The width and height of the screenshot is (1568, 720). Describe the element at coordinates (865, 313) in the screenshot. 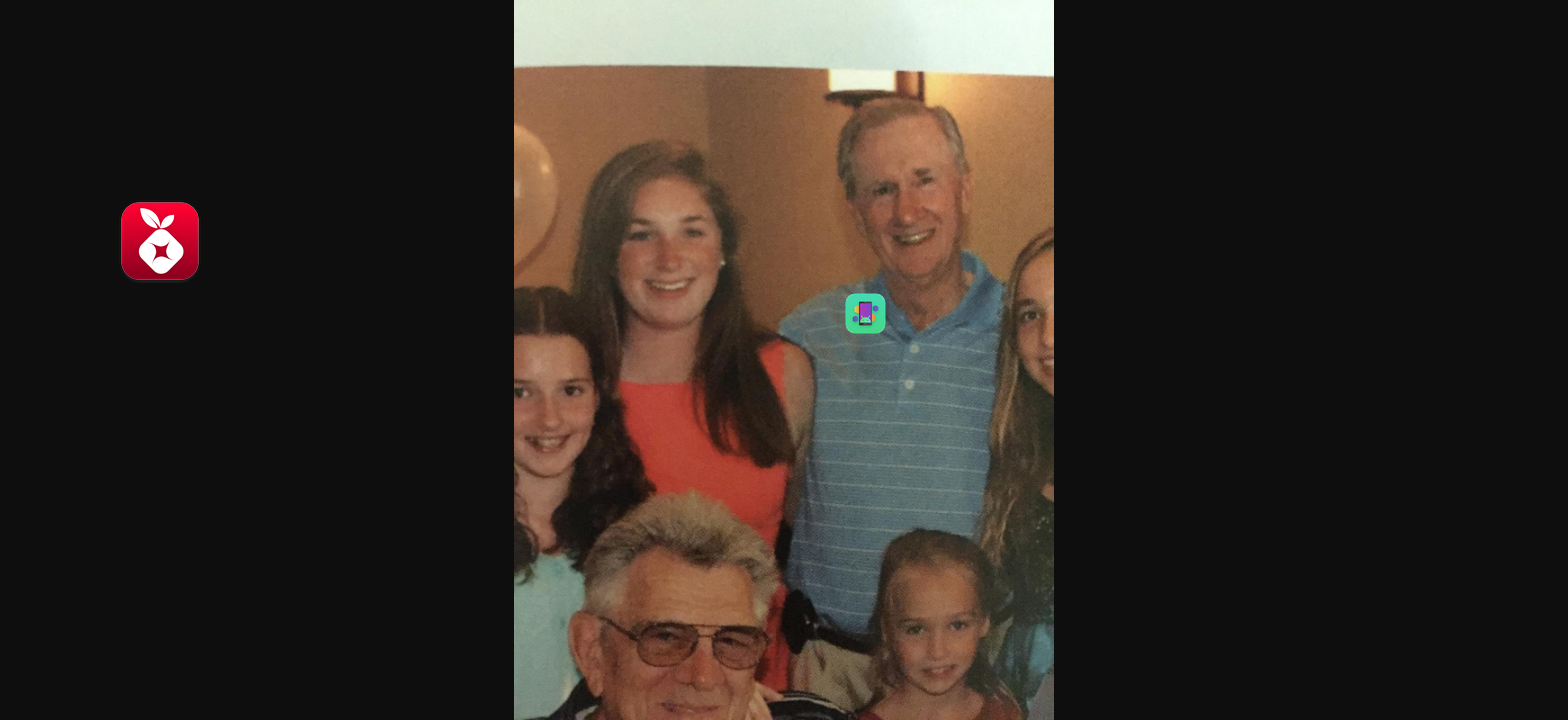

I see `launch guiscrcpy android screen mirroring app` at that location.